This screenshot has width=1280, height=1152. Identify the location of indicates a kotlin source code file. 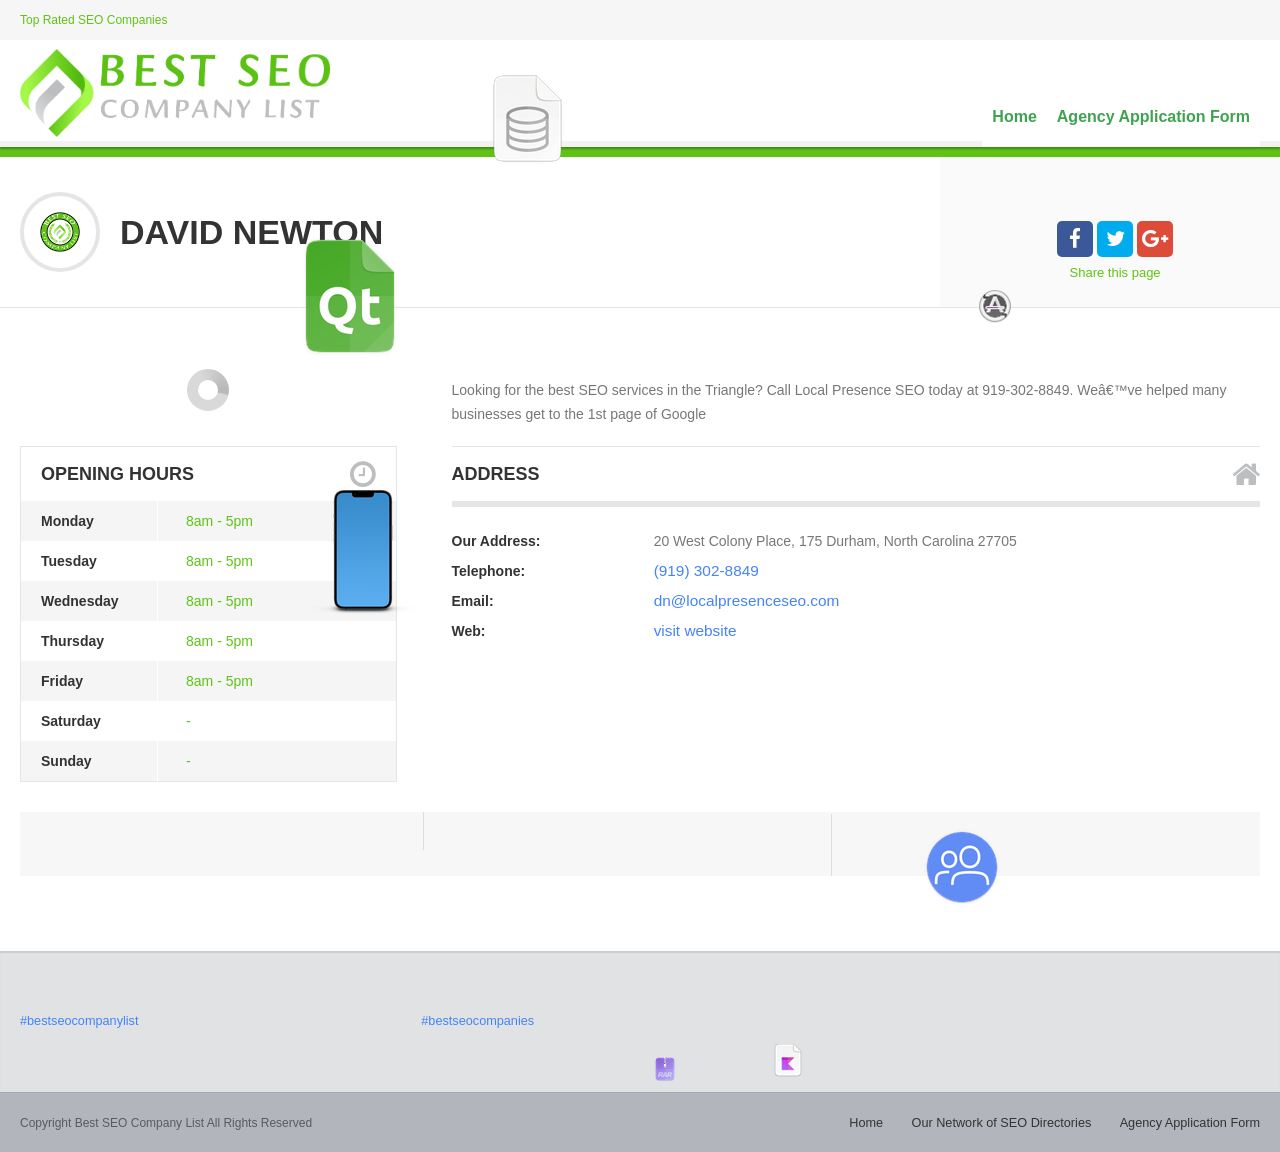
(788, 1060).